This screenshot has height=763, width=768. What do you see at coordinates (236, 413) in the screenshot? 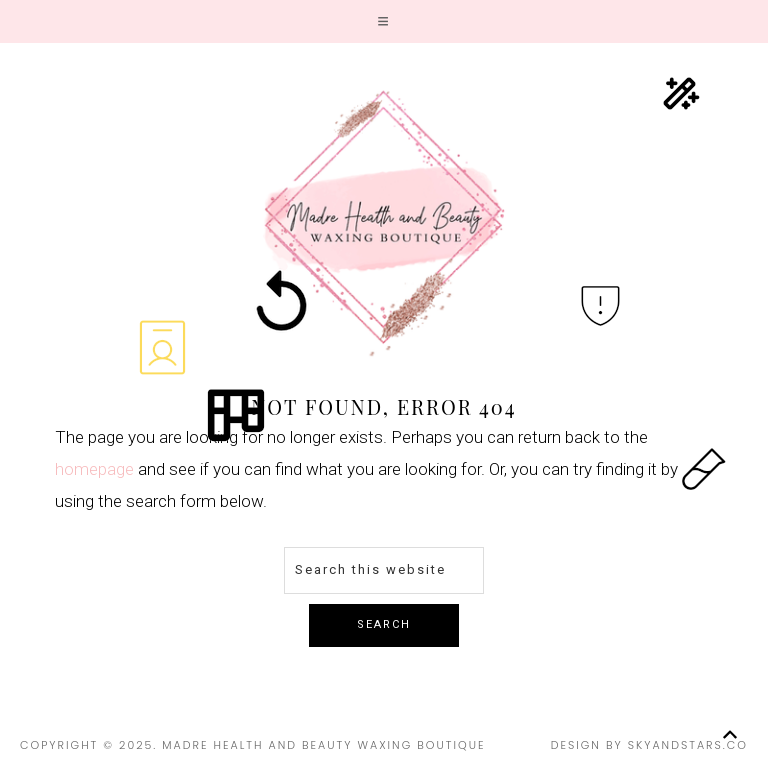
I see `open kanban board view` at bounding box center [236, 413].